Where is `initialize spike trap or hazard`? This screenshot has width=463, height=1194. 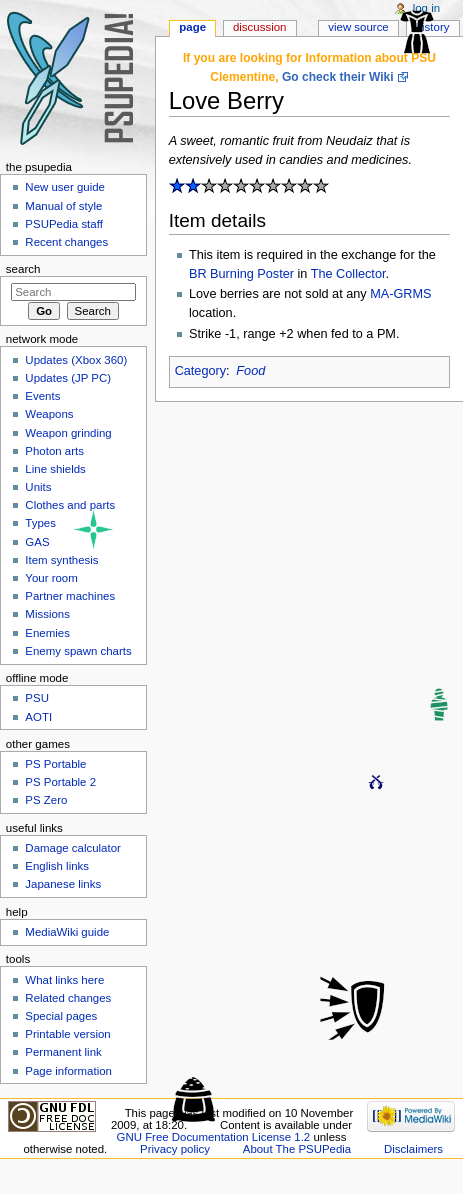 initialize spike trap or hazard is located at coordinates (93, 529).